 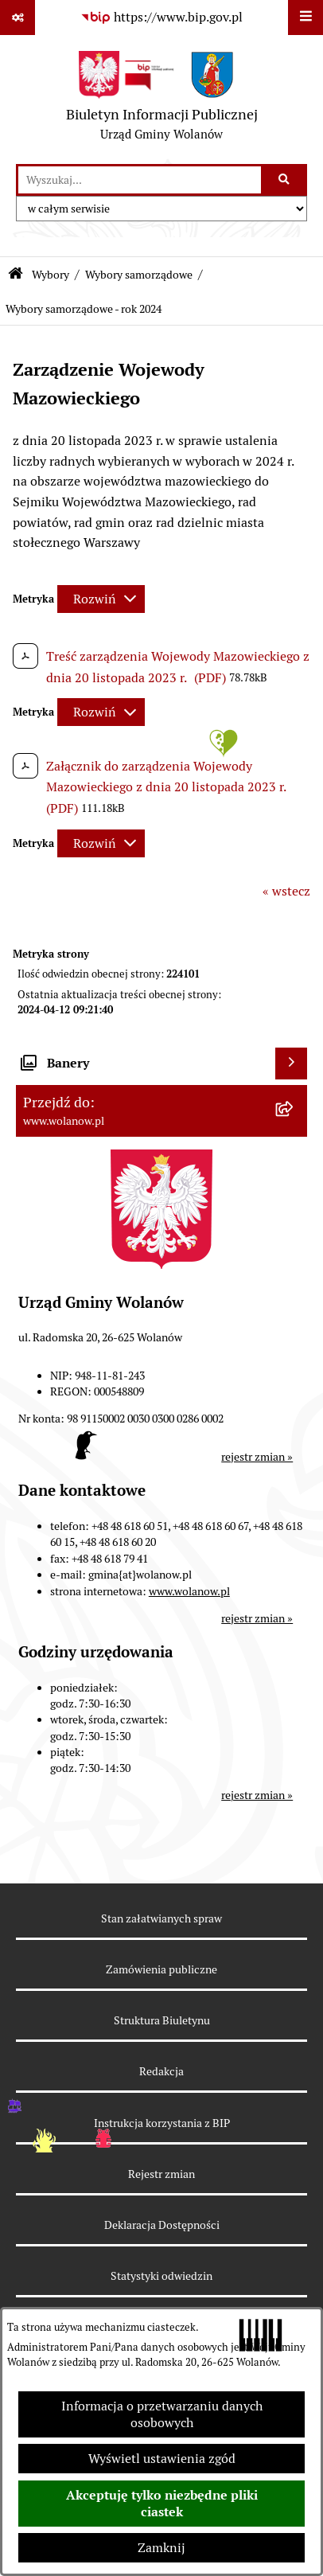 I want to click on equip body armor or protective gear, so click(x=103, y=2138).